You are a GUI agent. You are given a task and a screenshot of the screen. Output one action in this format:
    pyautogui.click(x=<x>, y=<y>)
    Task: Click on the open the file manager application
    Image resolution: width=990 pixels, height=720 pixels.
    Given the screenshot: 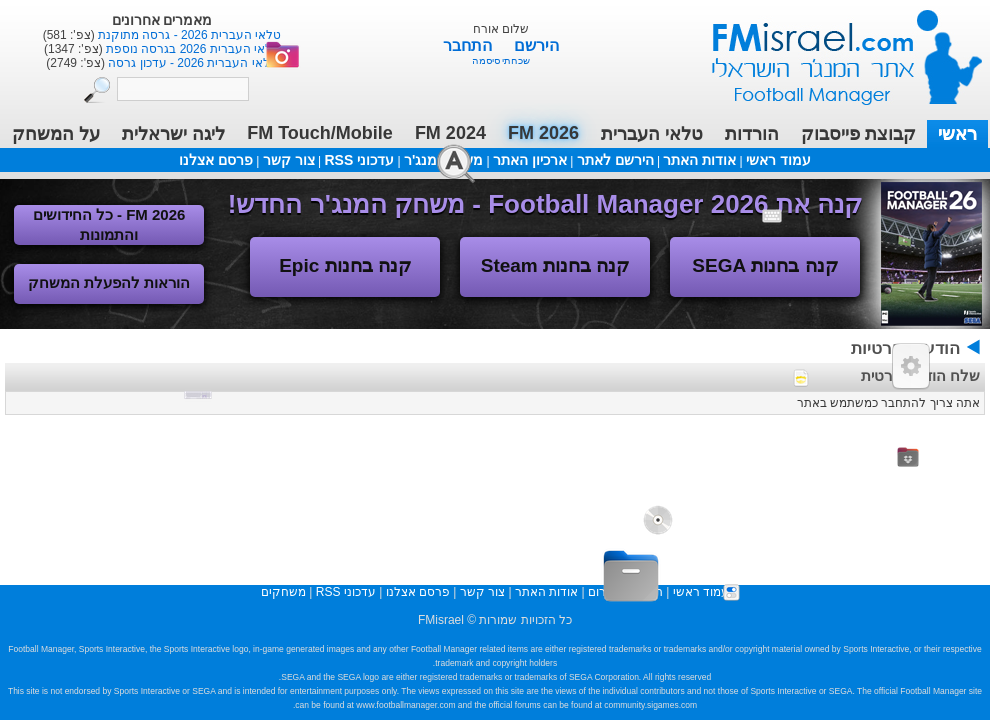 What is the action you would take?
    pyautogui.click(x=631, y=576)
    